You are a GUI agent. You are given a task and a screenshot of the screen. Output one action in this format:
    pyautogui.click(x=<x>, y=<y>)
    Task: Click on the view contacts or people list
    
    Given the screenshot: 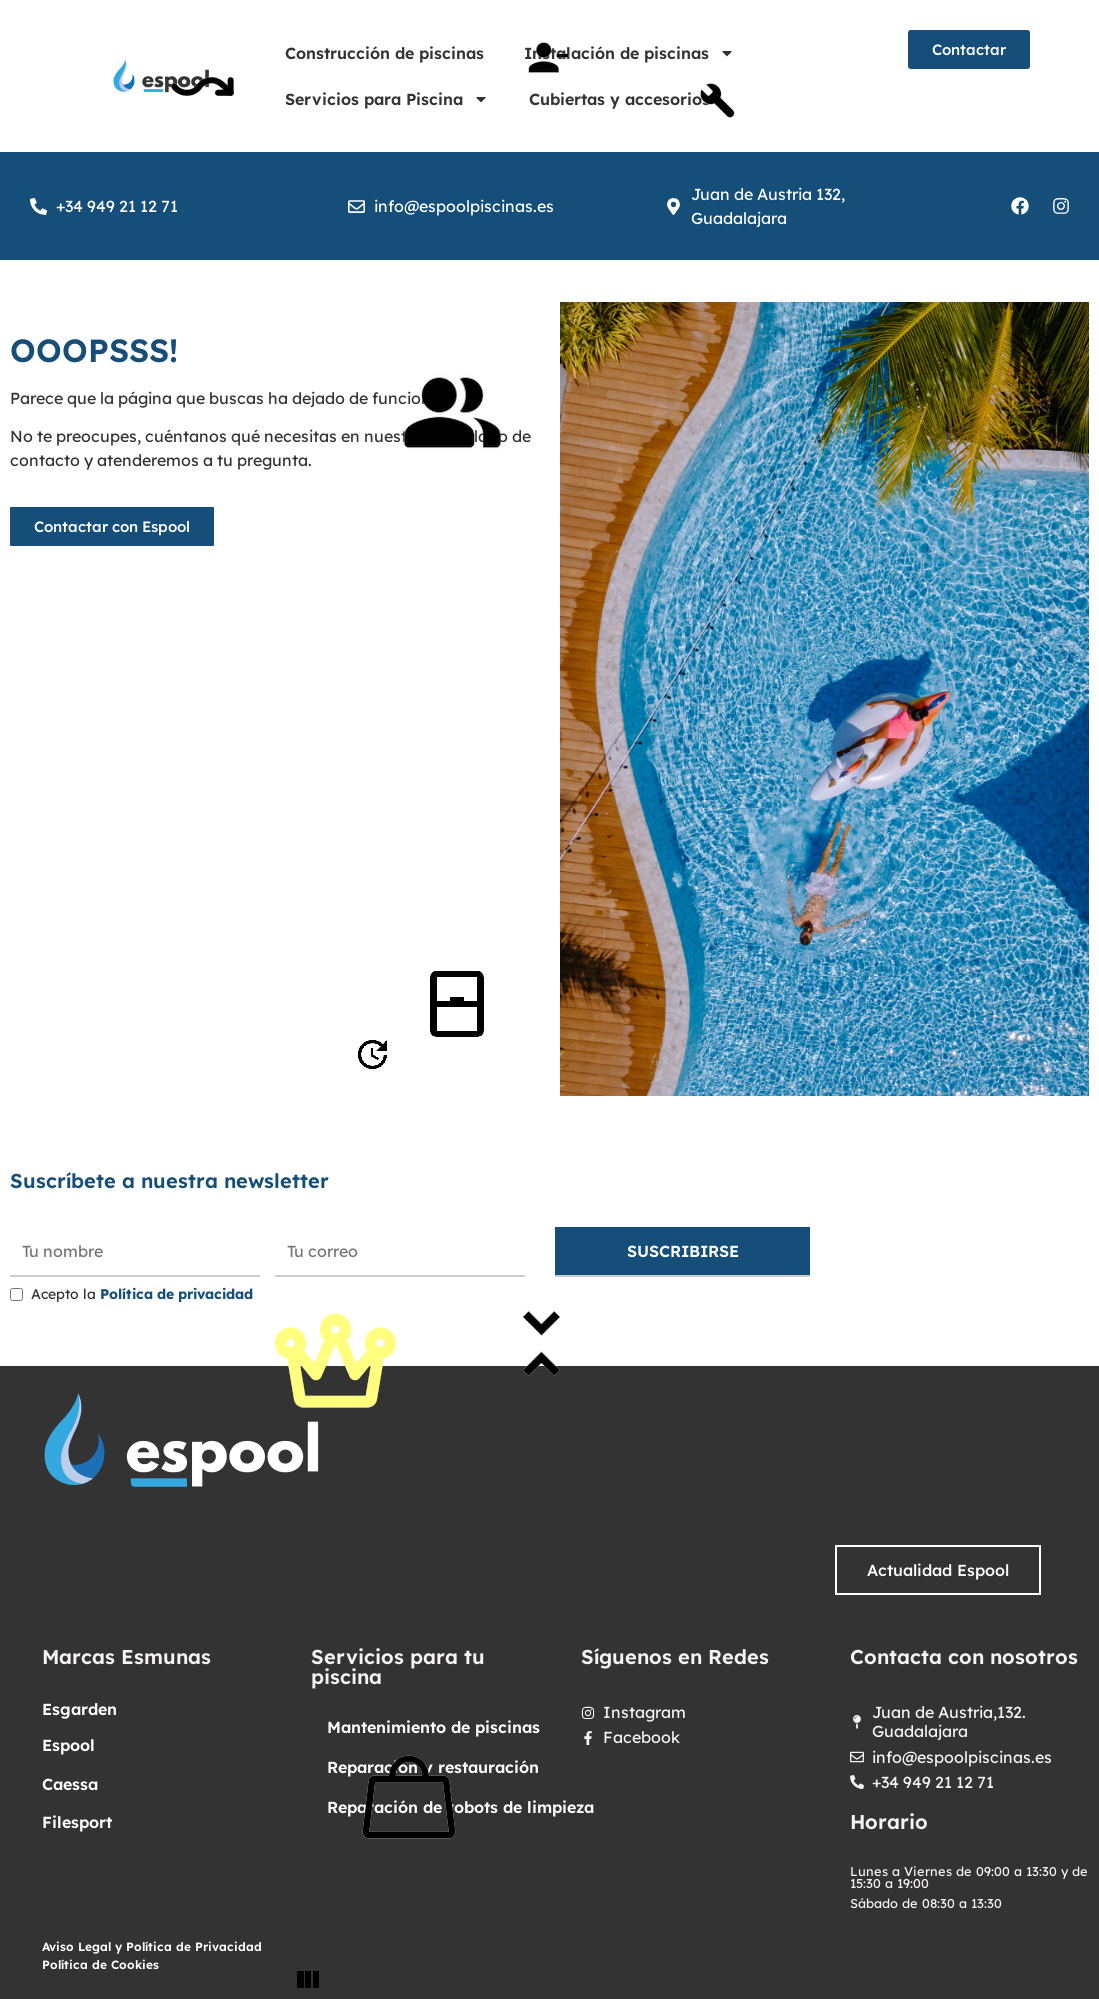 What is the action you would take?
    pyautogui.click(x=452, y=412)
    